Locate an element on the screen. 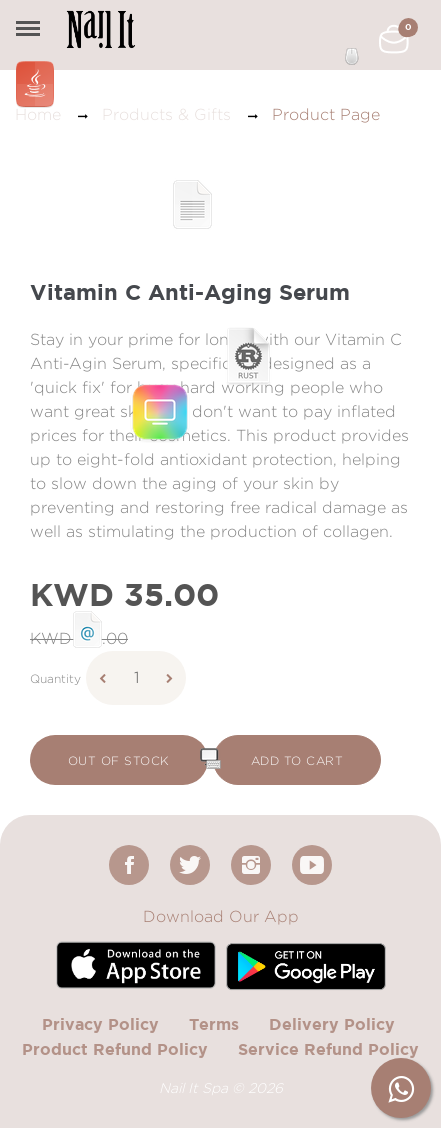 This screenshot has width=441, height=1128. mouse input device settings is located at coordinates (351, 56).